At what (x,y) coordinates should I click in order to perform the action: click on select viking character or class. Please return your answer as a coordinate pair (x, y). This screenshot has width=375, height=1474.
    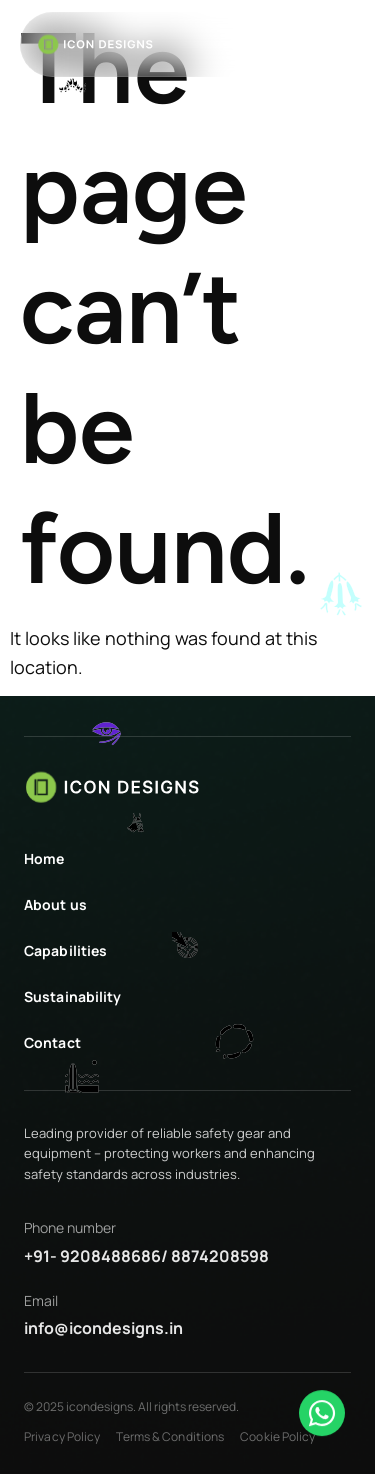
    Looking at the image, I should click on (135, 822).